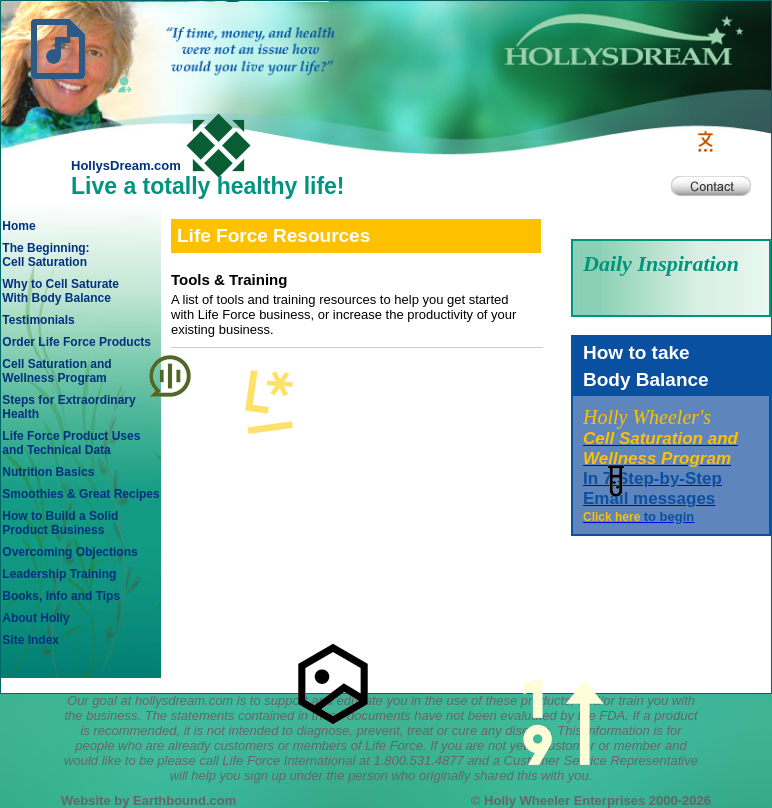  I want to click on share a user profile with others, so click(124, 85).